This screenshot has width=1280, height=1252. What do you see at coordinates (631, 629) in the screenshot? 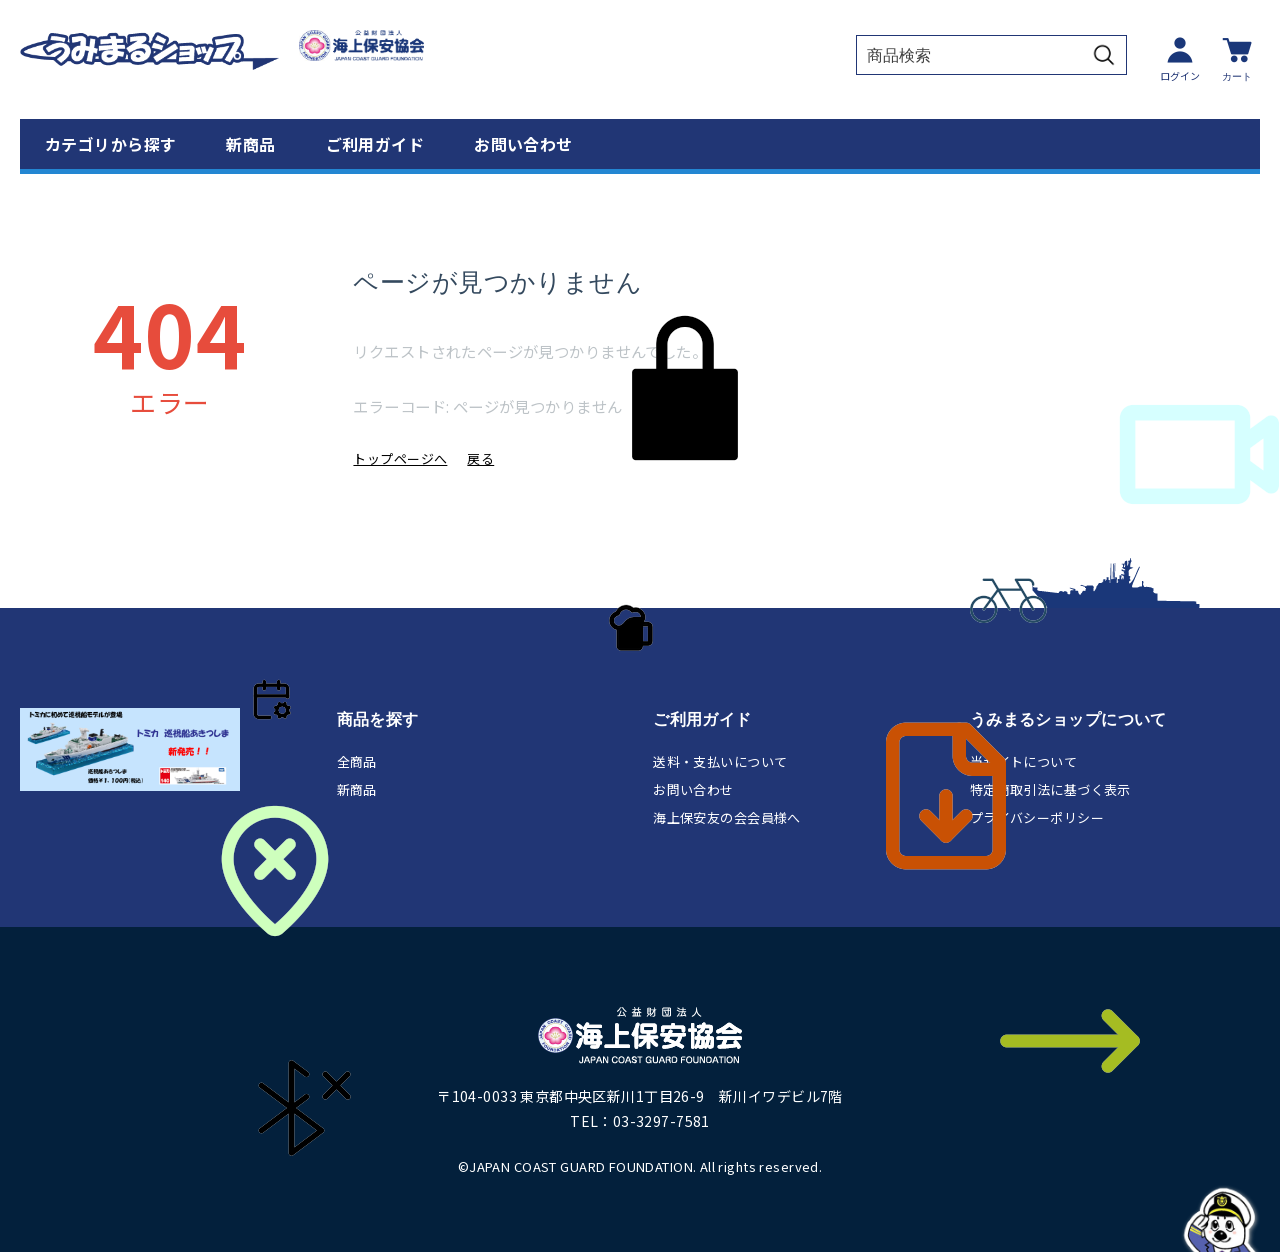
I see `find nearby bars or pubs` at bounding box center [631, 629].